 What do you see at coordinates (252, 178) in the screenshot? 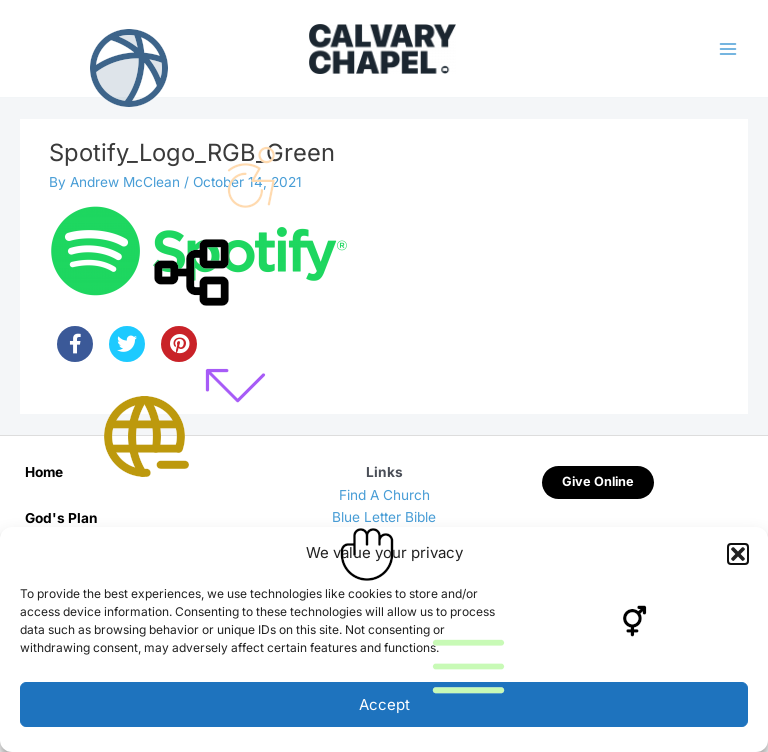
I see `indicates wheelchair accessible route or facility` at bounding box center [252, 178].